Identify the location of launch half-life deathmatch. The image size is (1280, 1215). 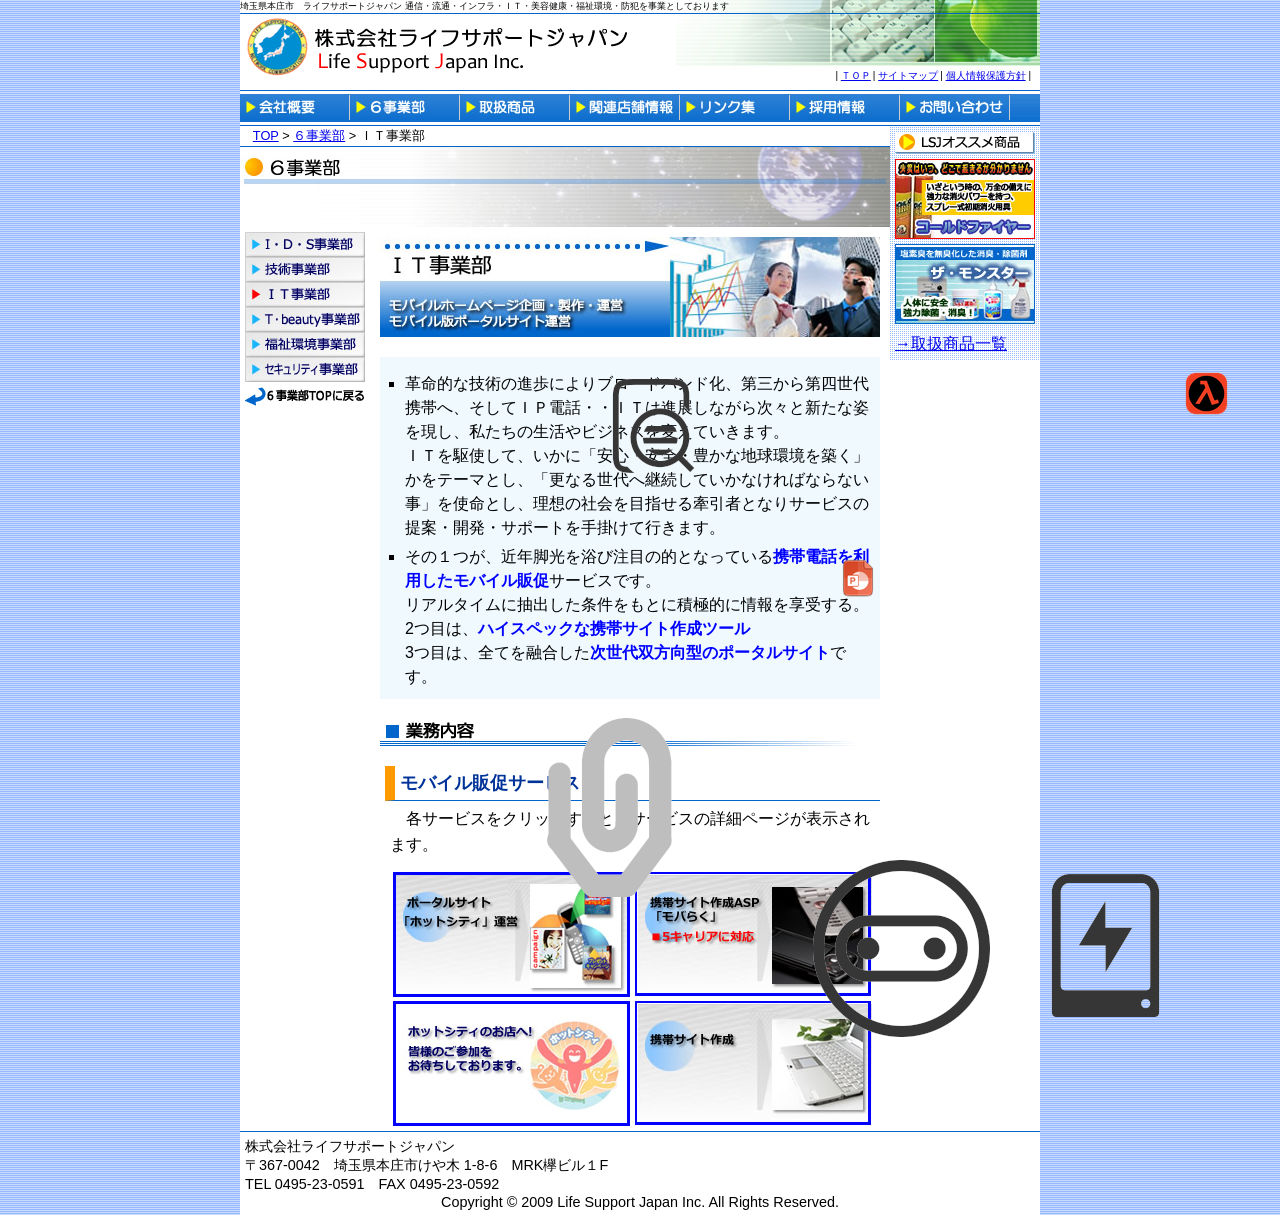
(1206, 393).